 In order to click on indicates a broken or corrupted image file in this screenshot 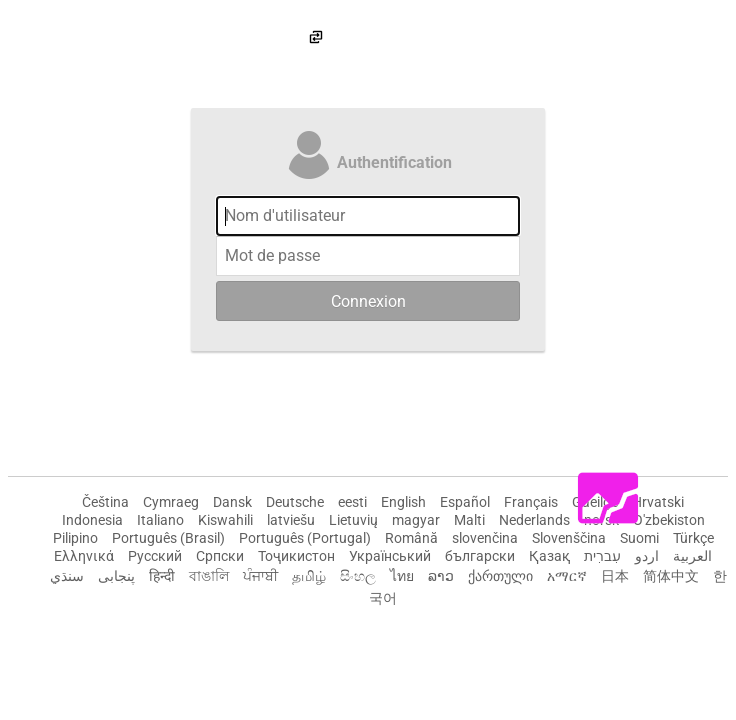, I will do `click(608, 498)`.